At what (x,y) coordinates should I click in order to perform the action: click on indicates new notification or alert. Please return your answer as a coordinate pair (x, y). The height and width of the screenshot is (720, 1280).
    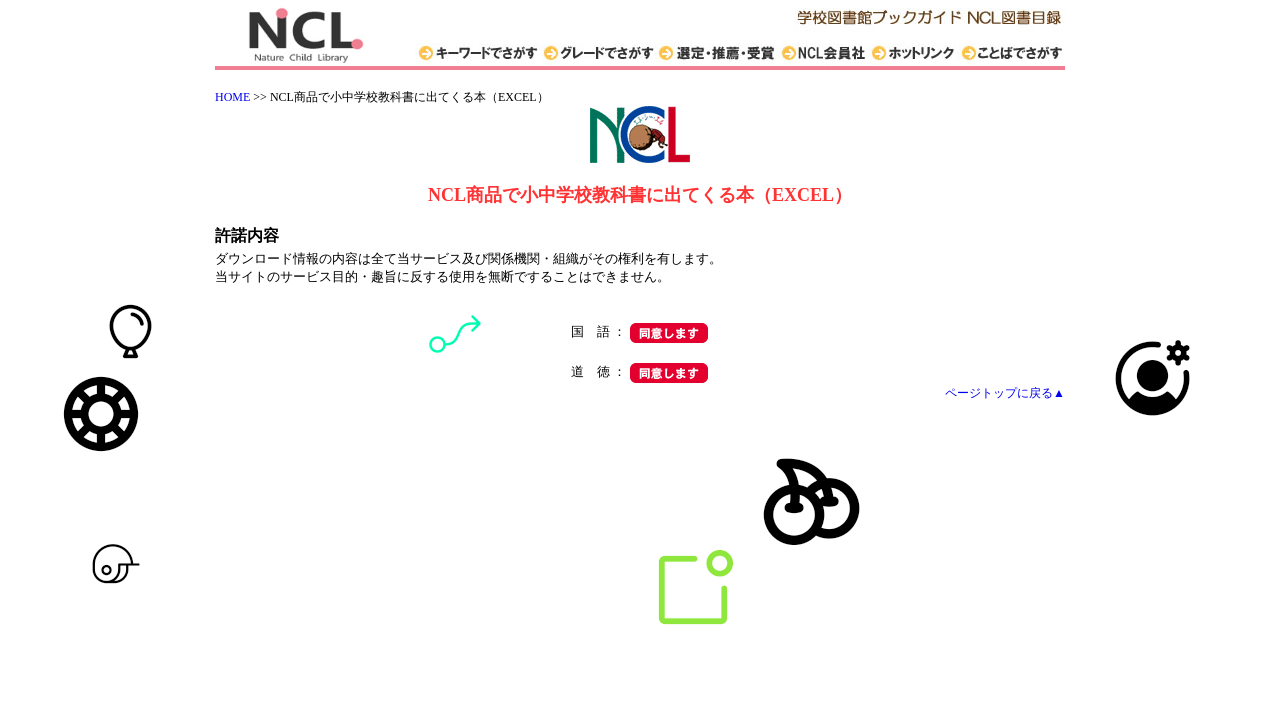
    Looking at the image, I should click on (694, 588).